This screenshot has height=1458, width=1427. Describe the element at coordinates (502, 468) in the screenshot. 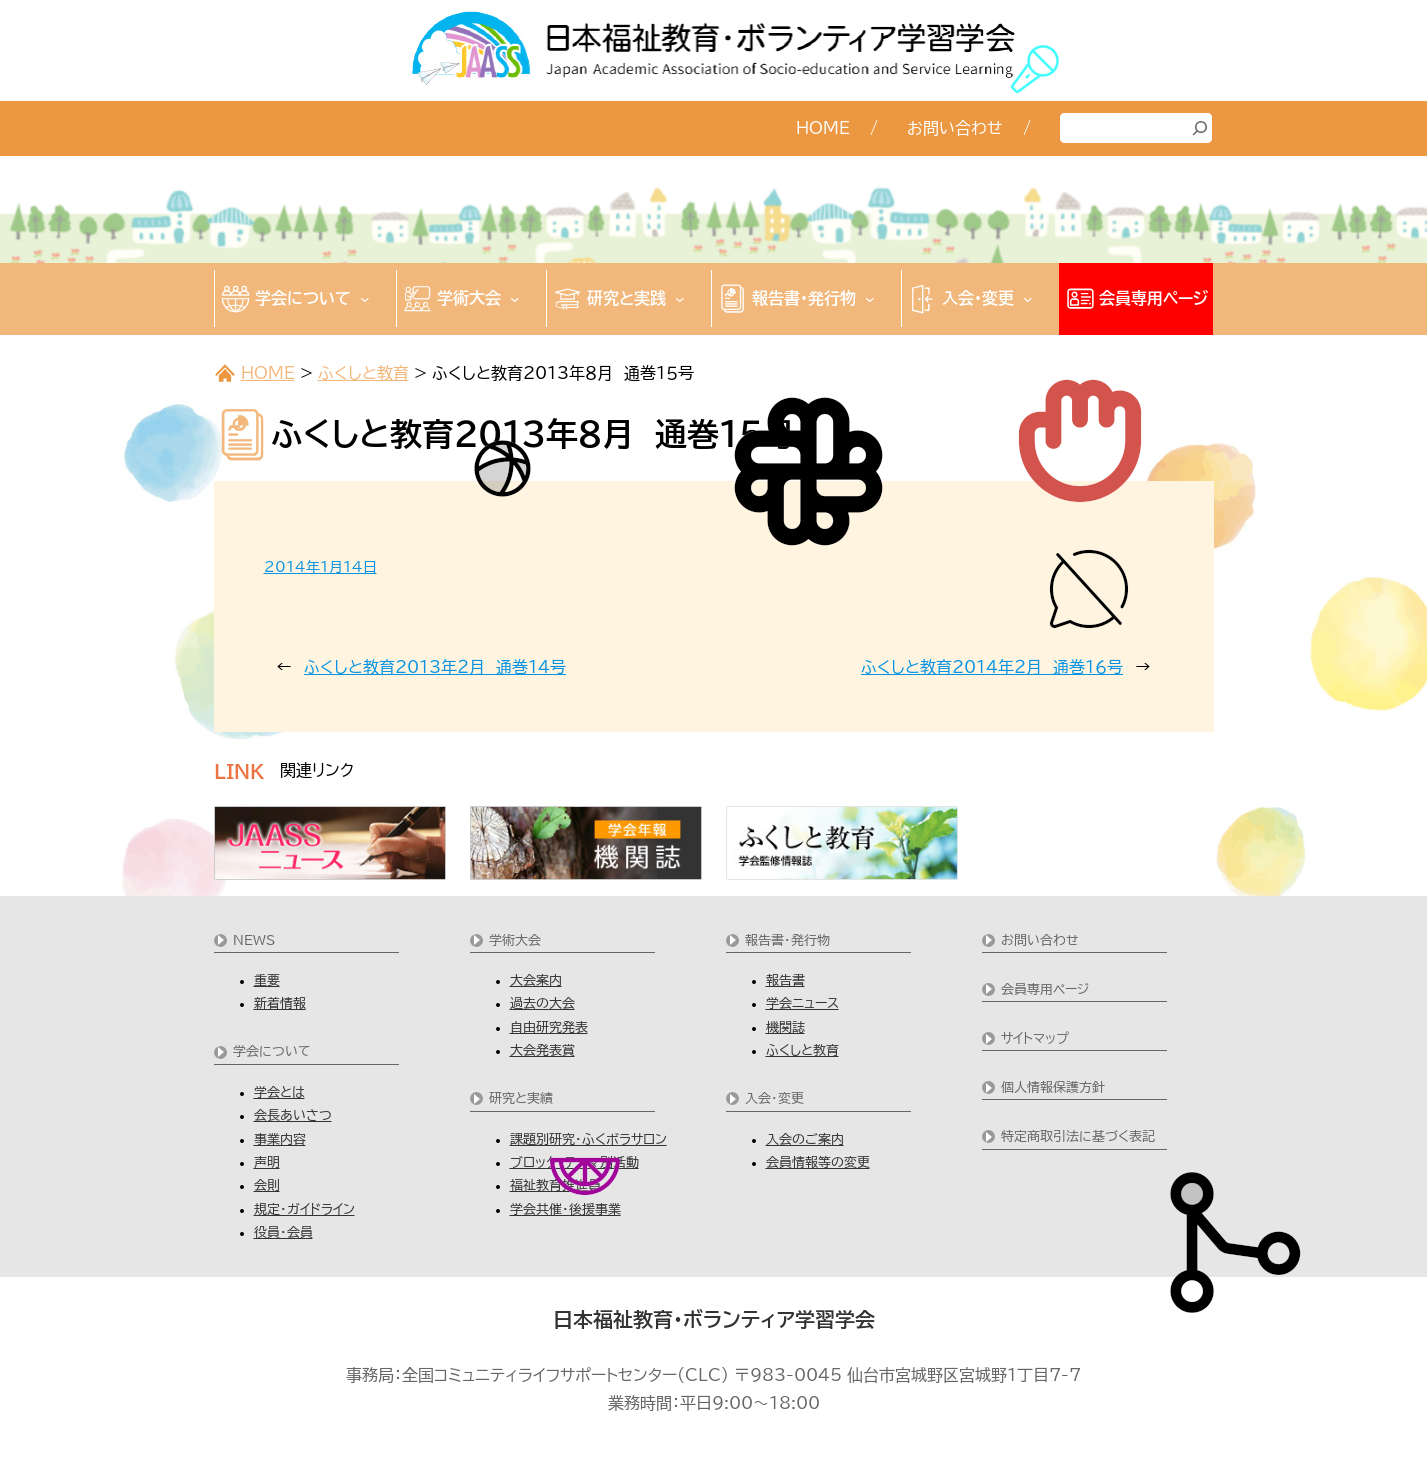

I see `access games or entertainment section` at that location.